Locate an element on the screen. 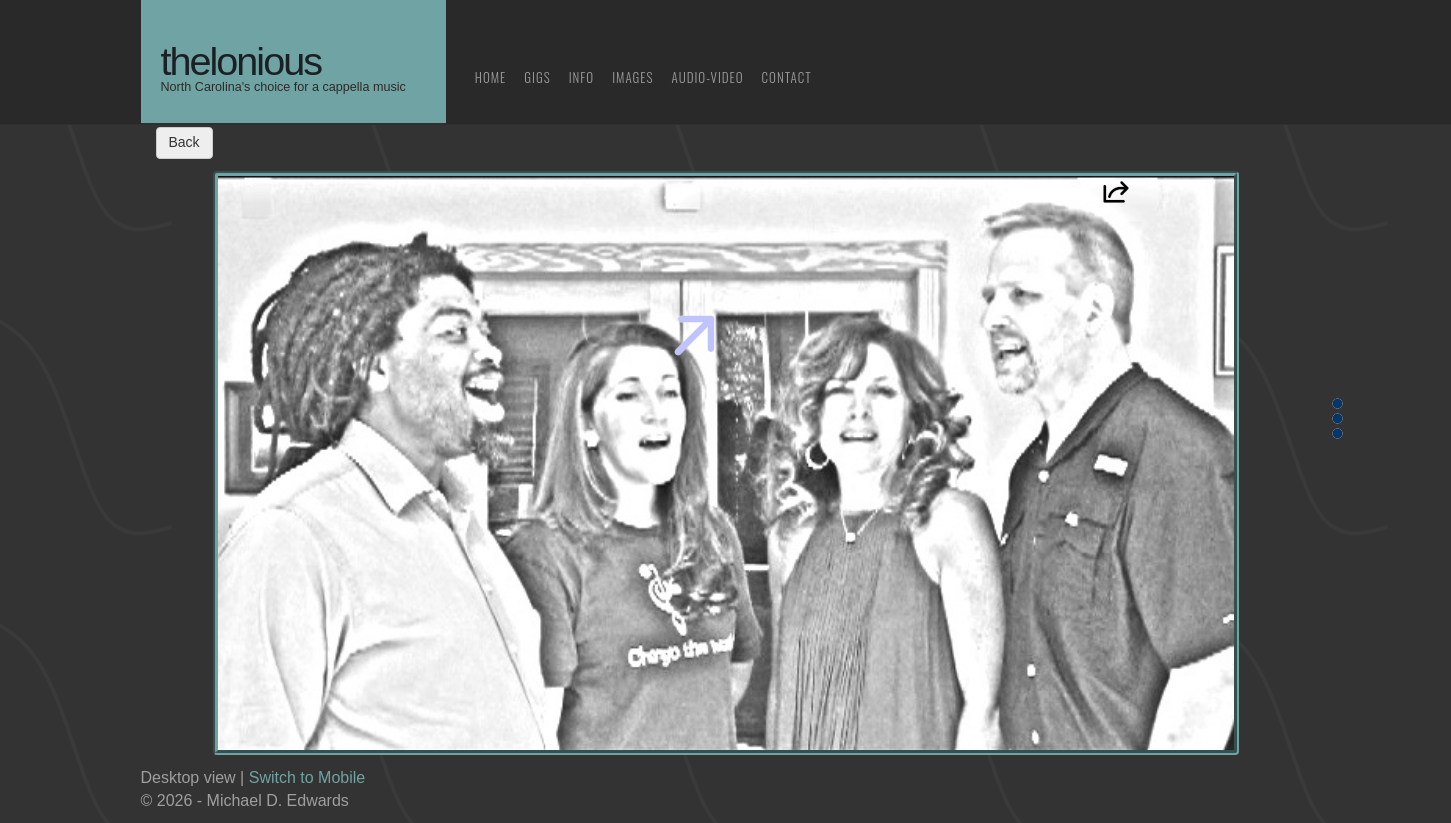  open link in new tab or window is located at coordinates (694, 335).